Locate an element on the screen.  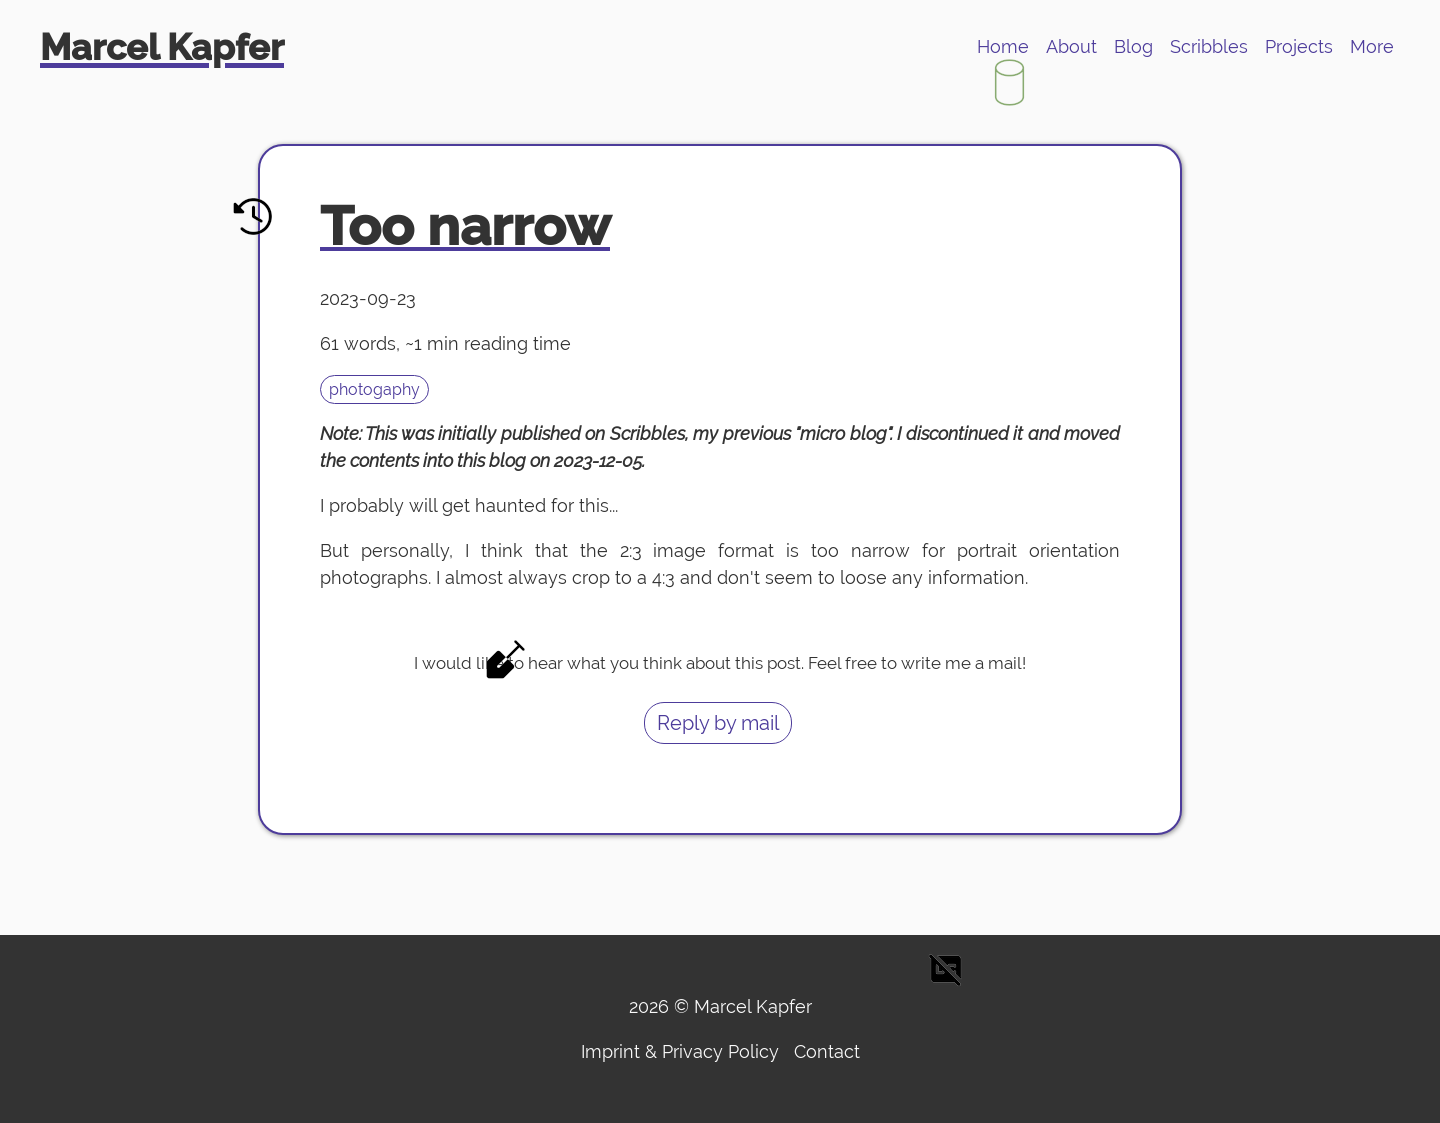
represents a database or data storage is located at coordinates (1009, 82).